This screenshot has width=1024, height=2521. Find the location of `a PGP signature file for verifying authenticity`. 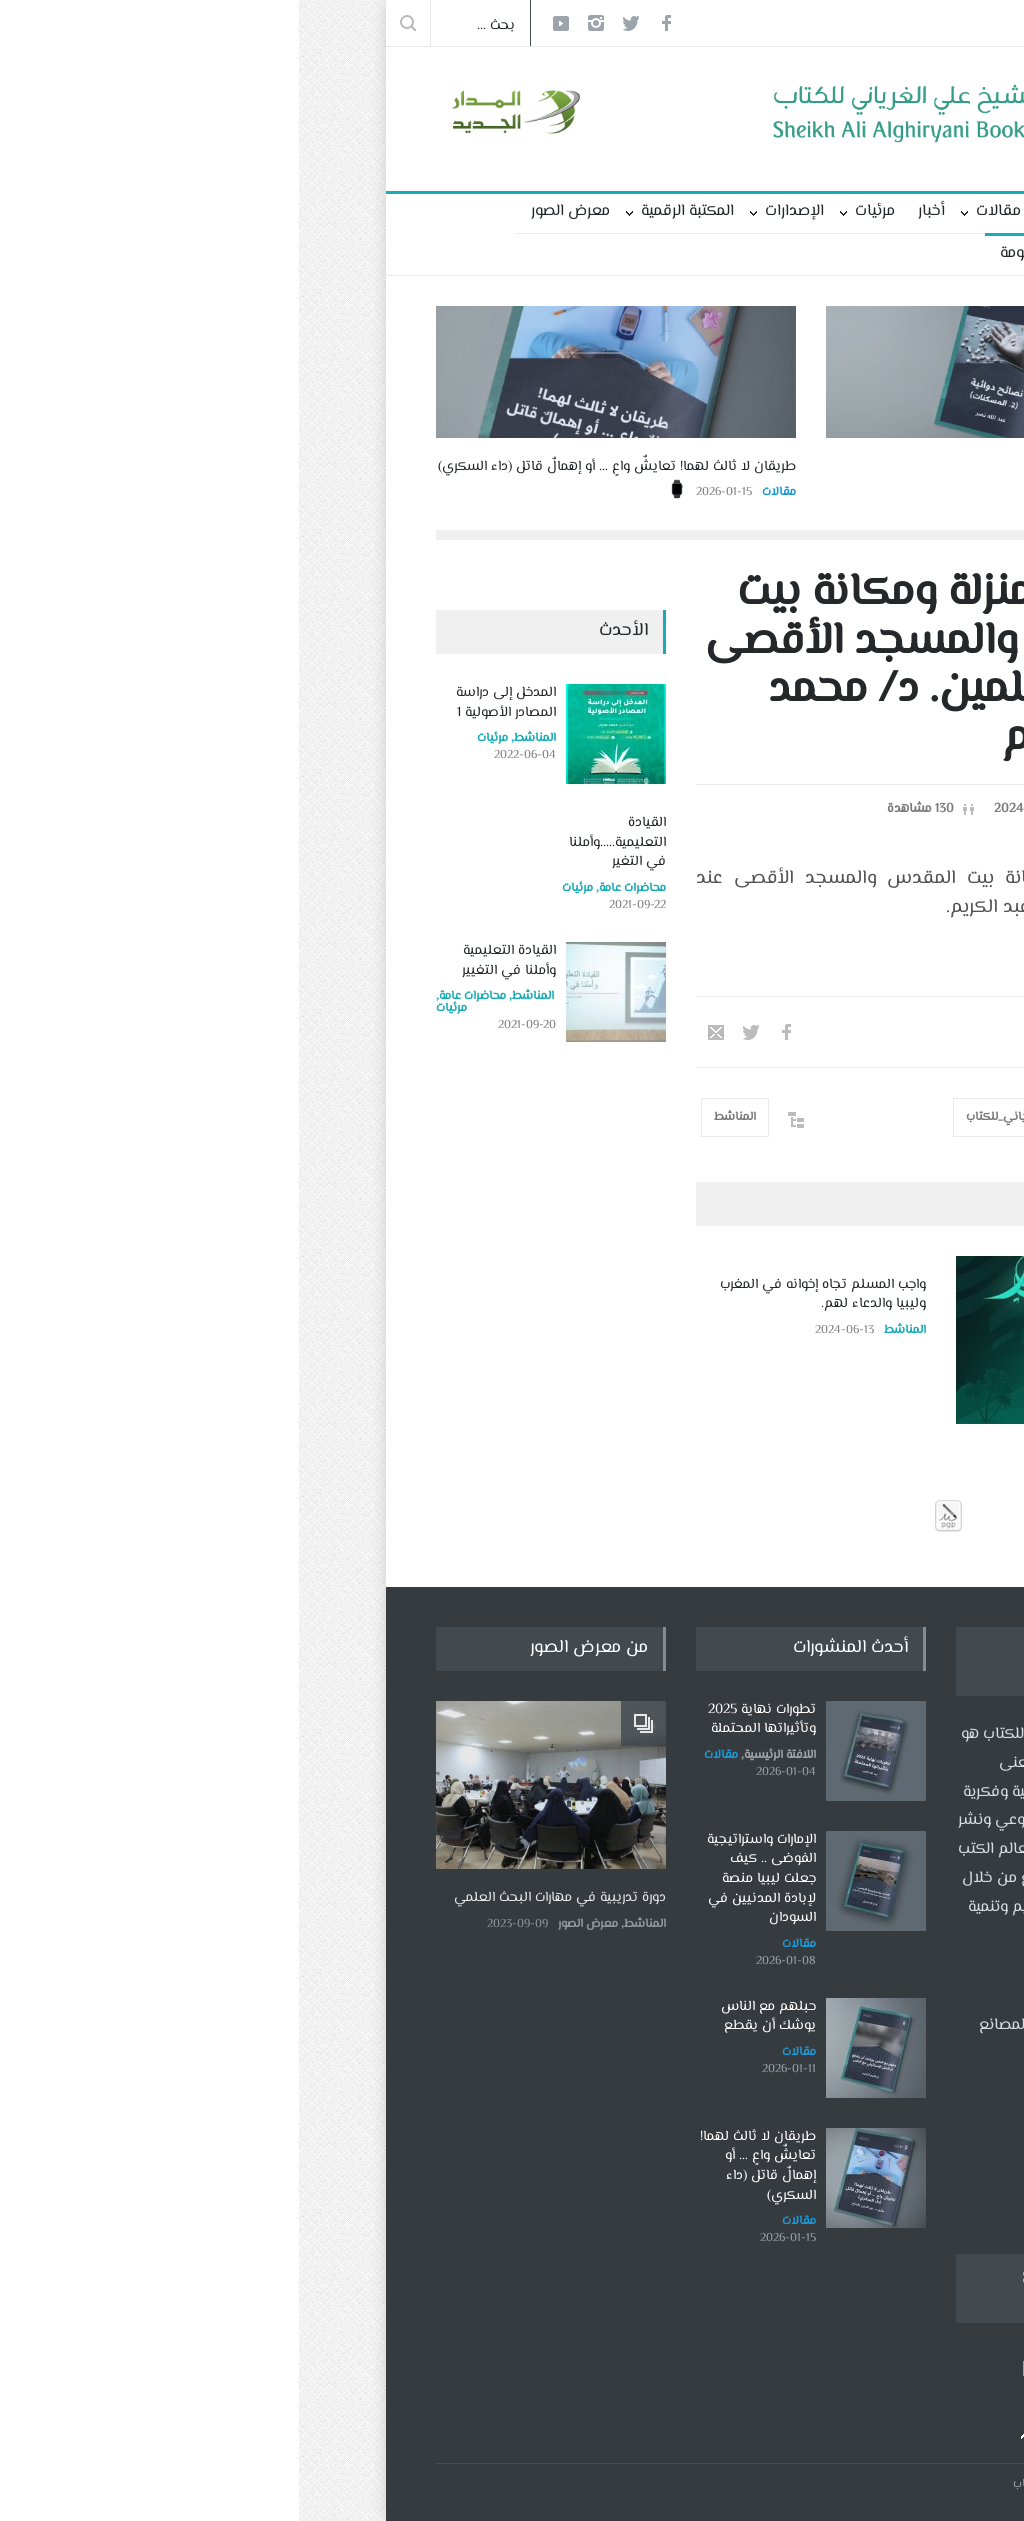

a PGP signature file for verifying authenticity is located at coordinates (948, 1515).